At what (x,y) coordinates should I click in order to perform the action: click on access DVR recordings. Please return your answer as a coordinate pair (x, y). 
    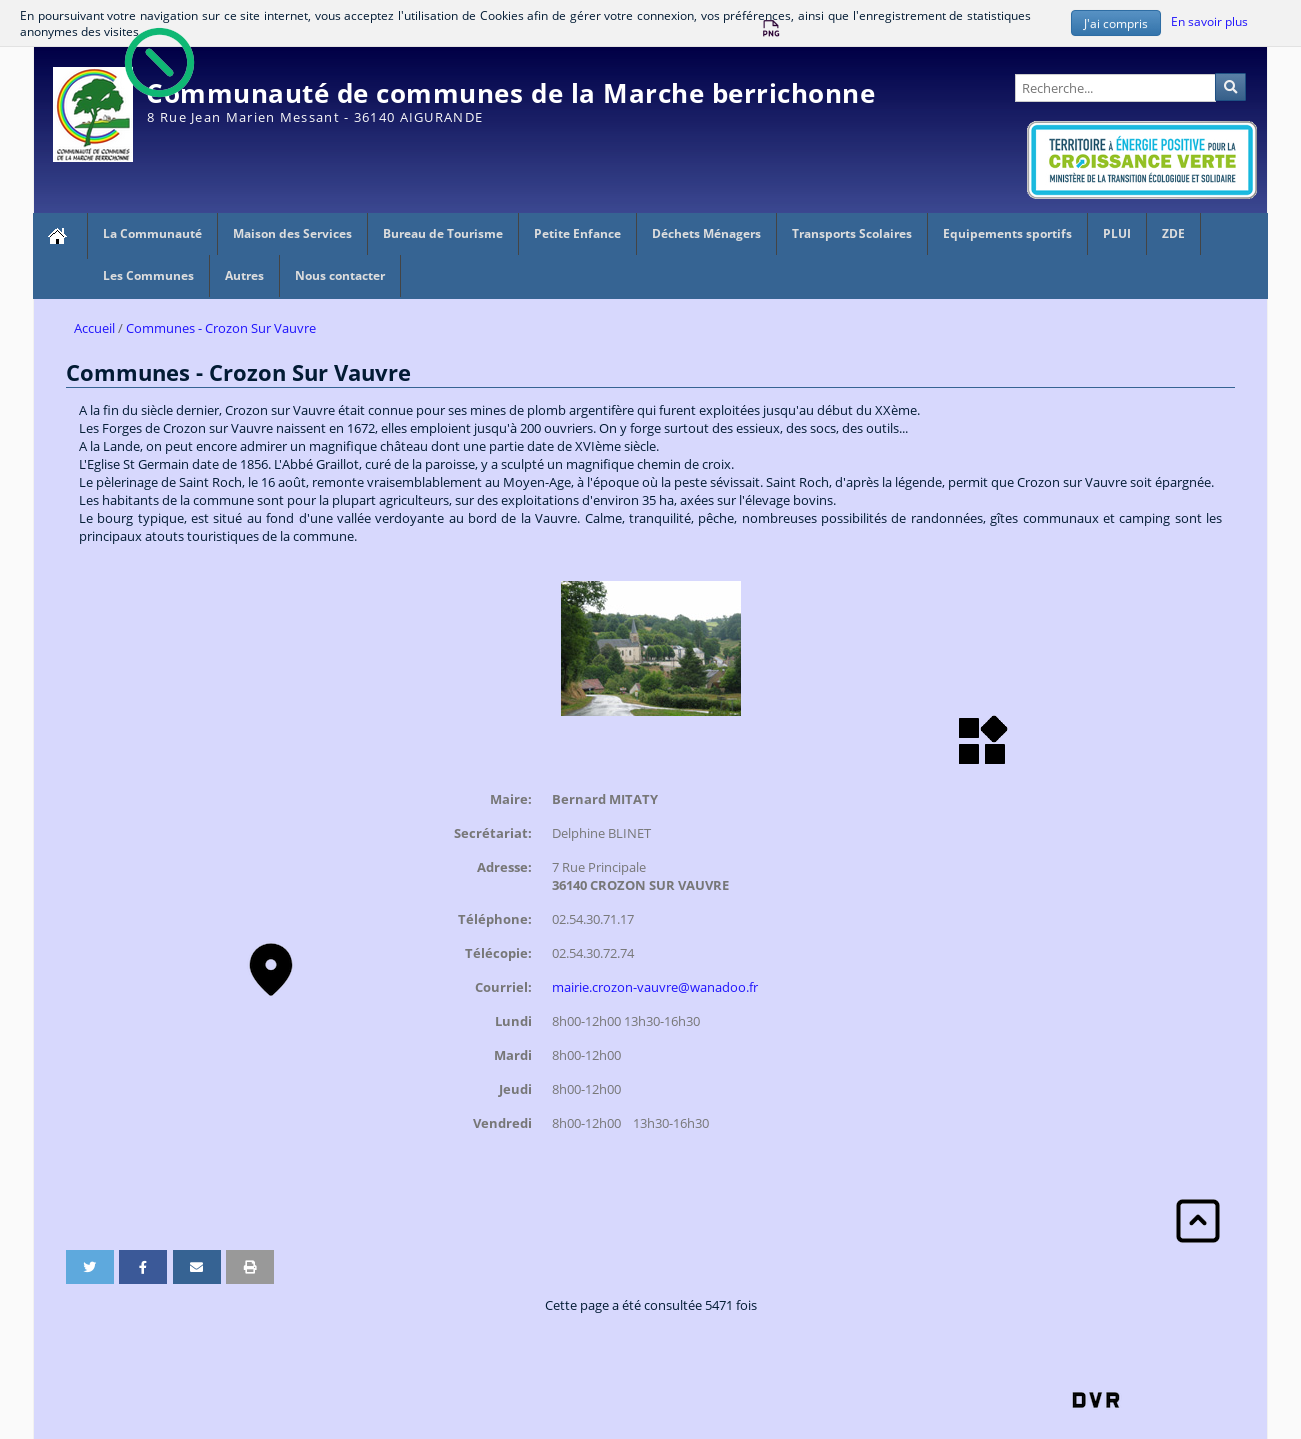
    Looking at the image, I should click on (1096, 1400).